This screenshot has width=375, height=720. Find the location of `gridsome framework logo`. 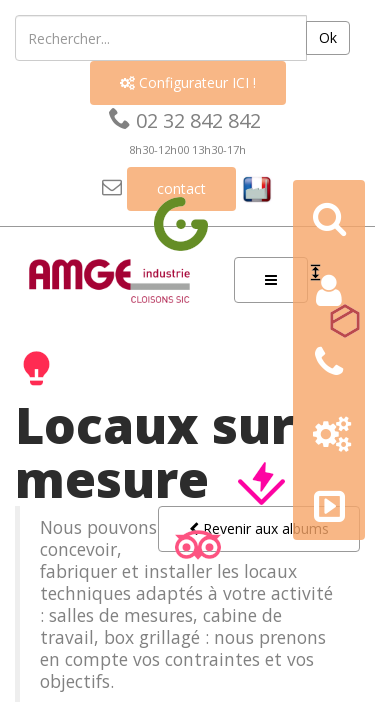

gridsome framework logo is located at coordinates (181, 224).